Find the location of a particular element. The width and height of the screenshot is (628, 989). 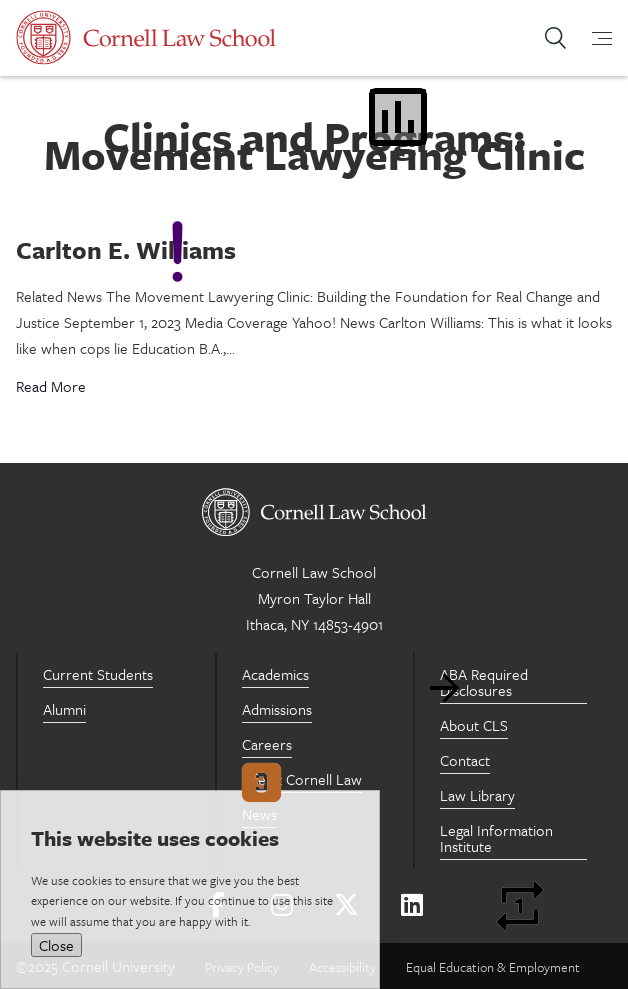

indicates step 3 in a multi-step process is located at coordinates (261, 782).